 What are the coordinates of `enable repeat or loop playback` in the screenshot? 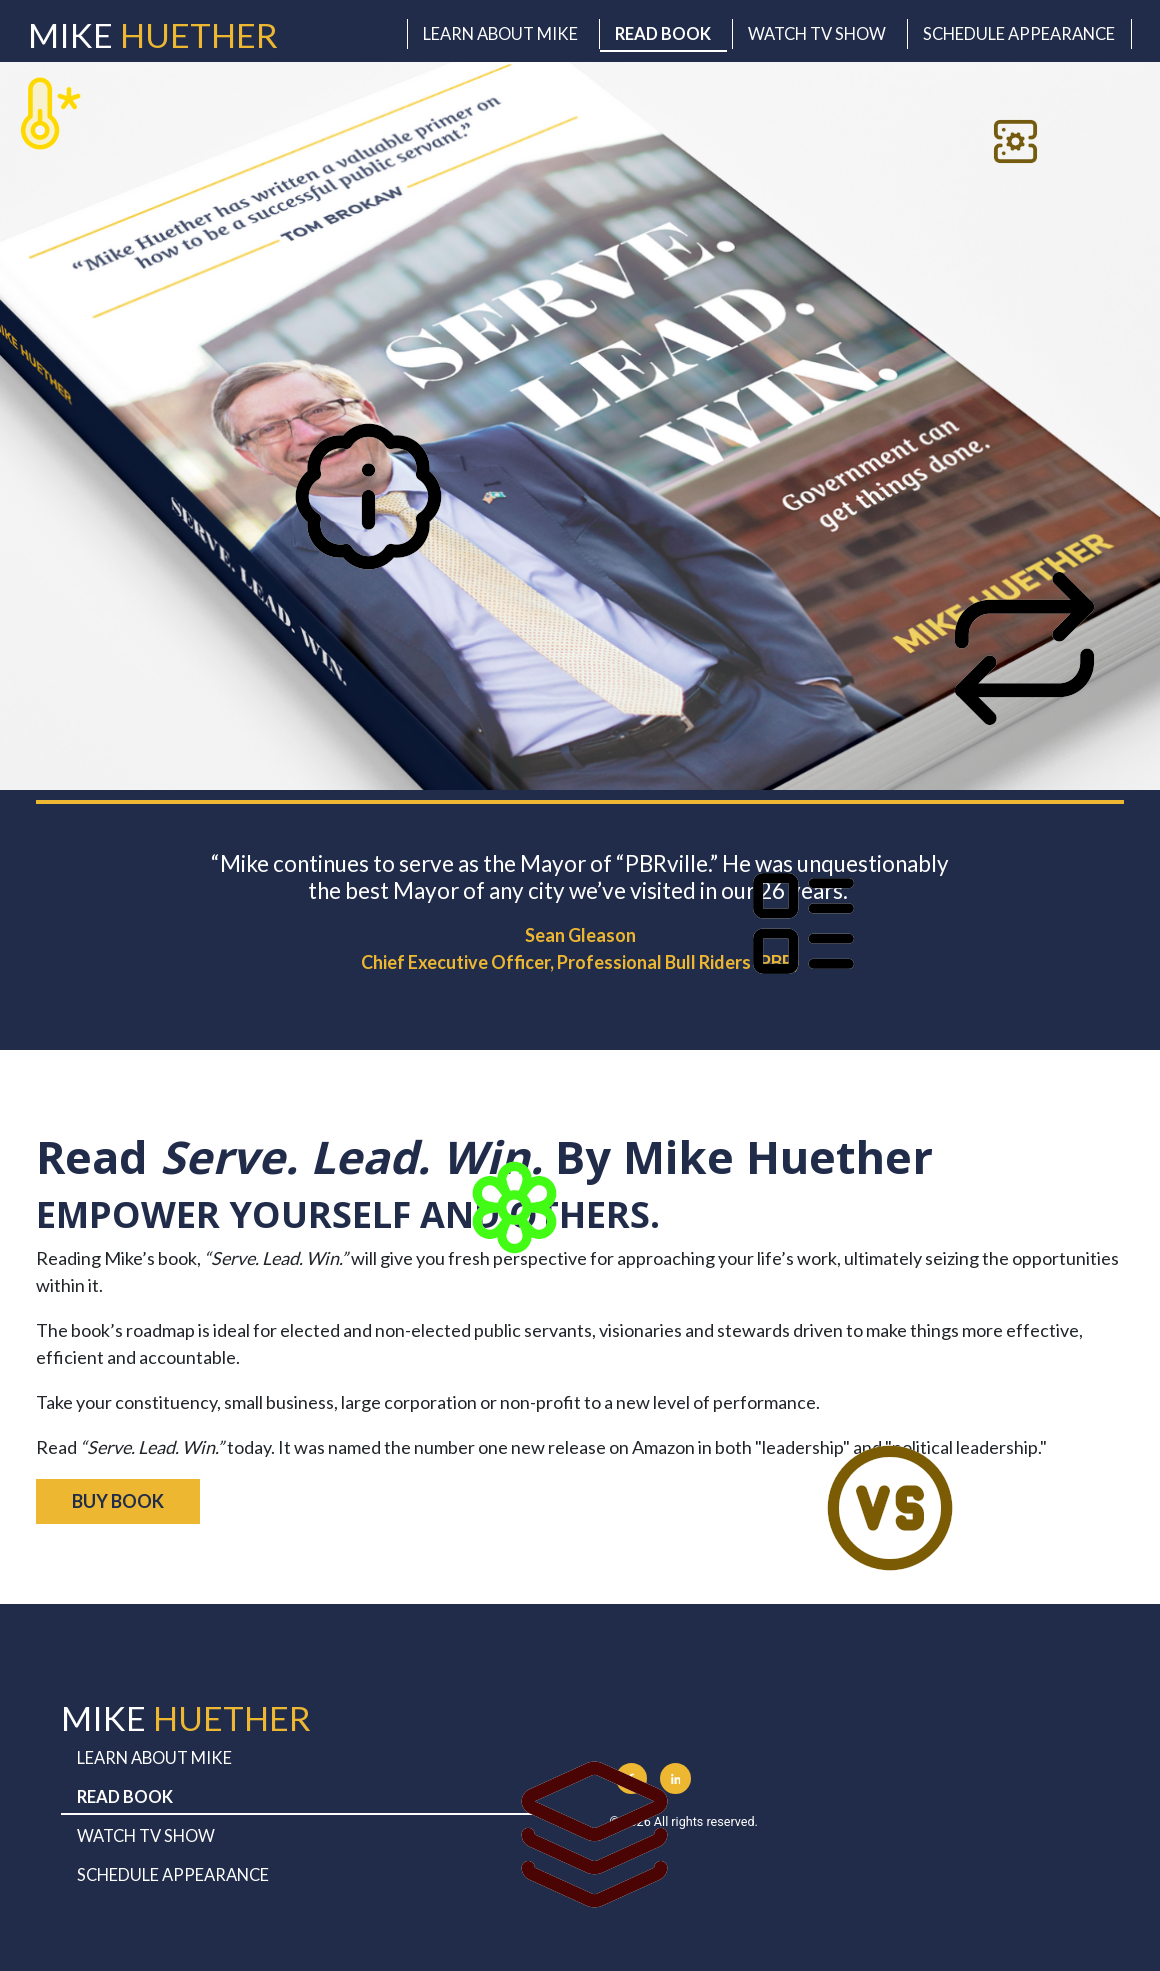 It's located at (1024, 648).